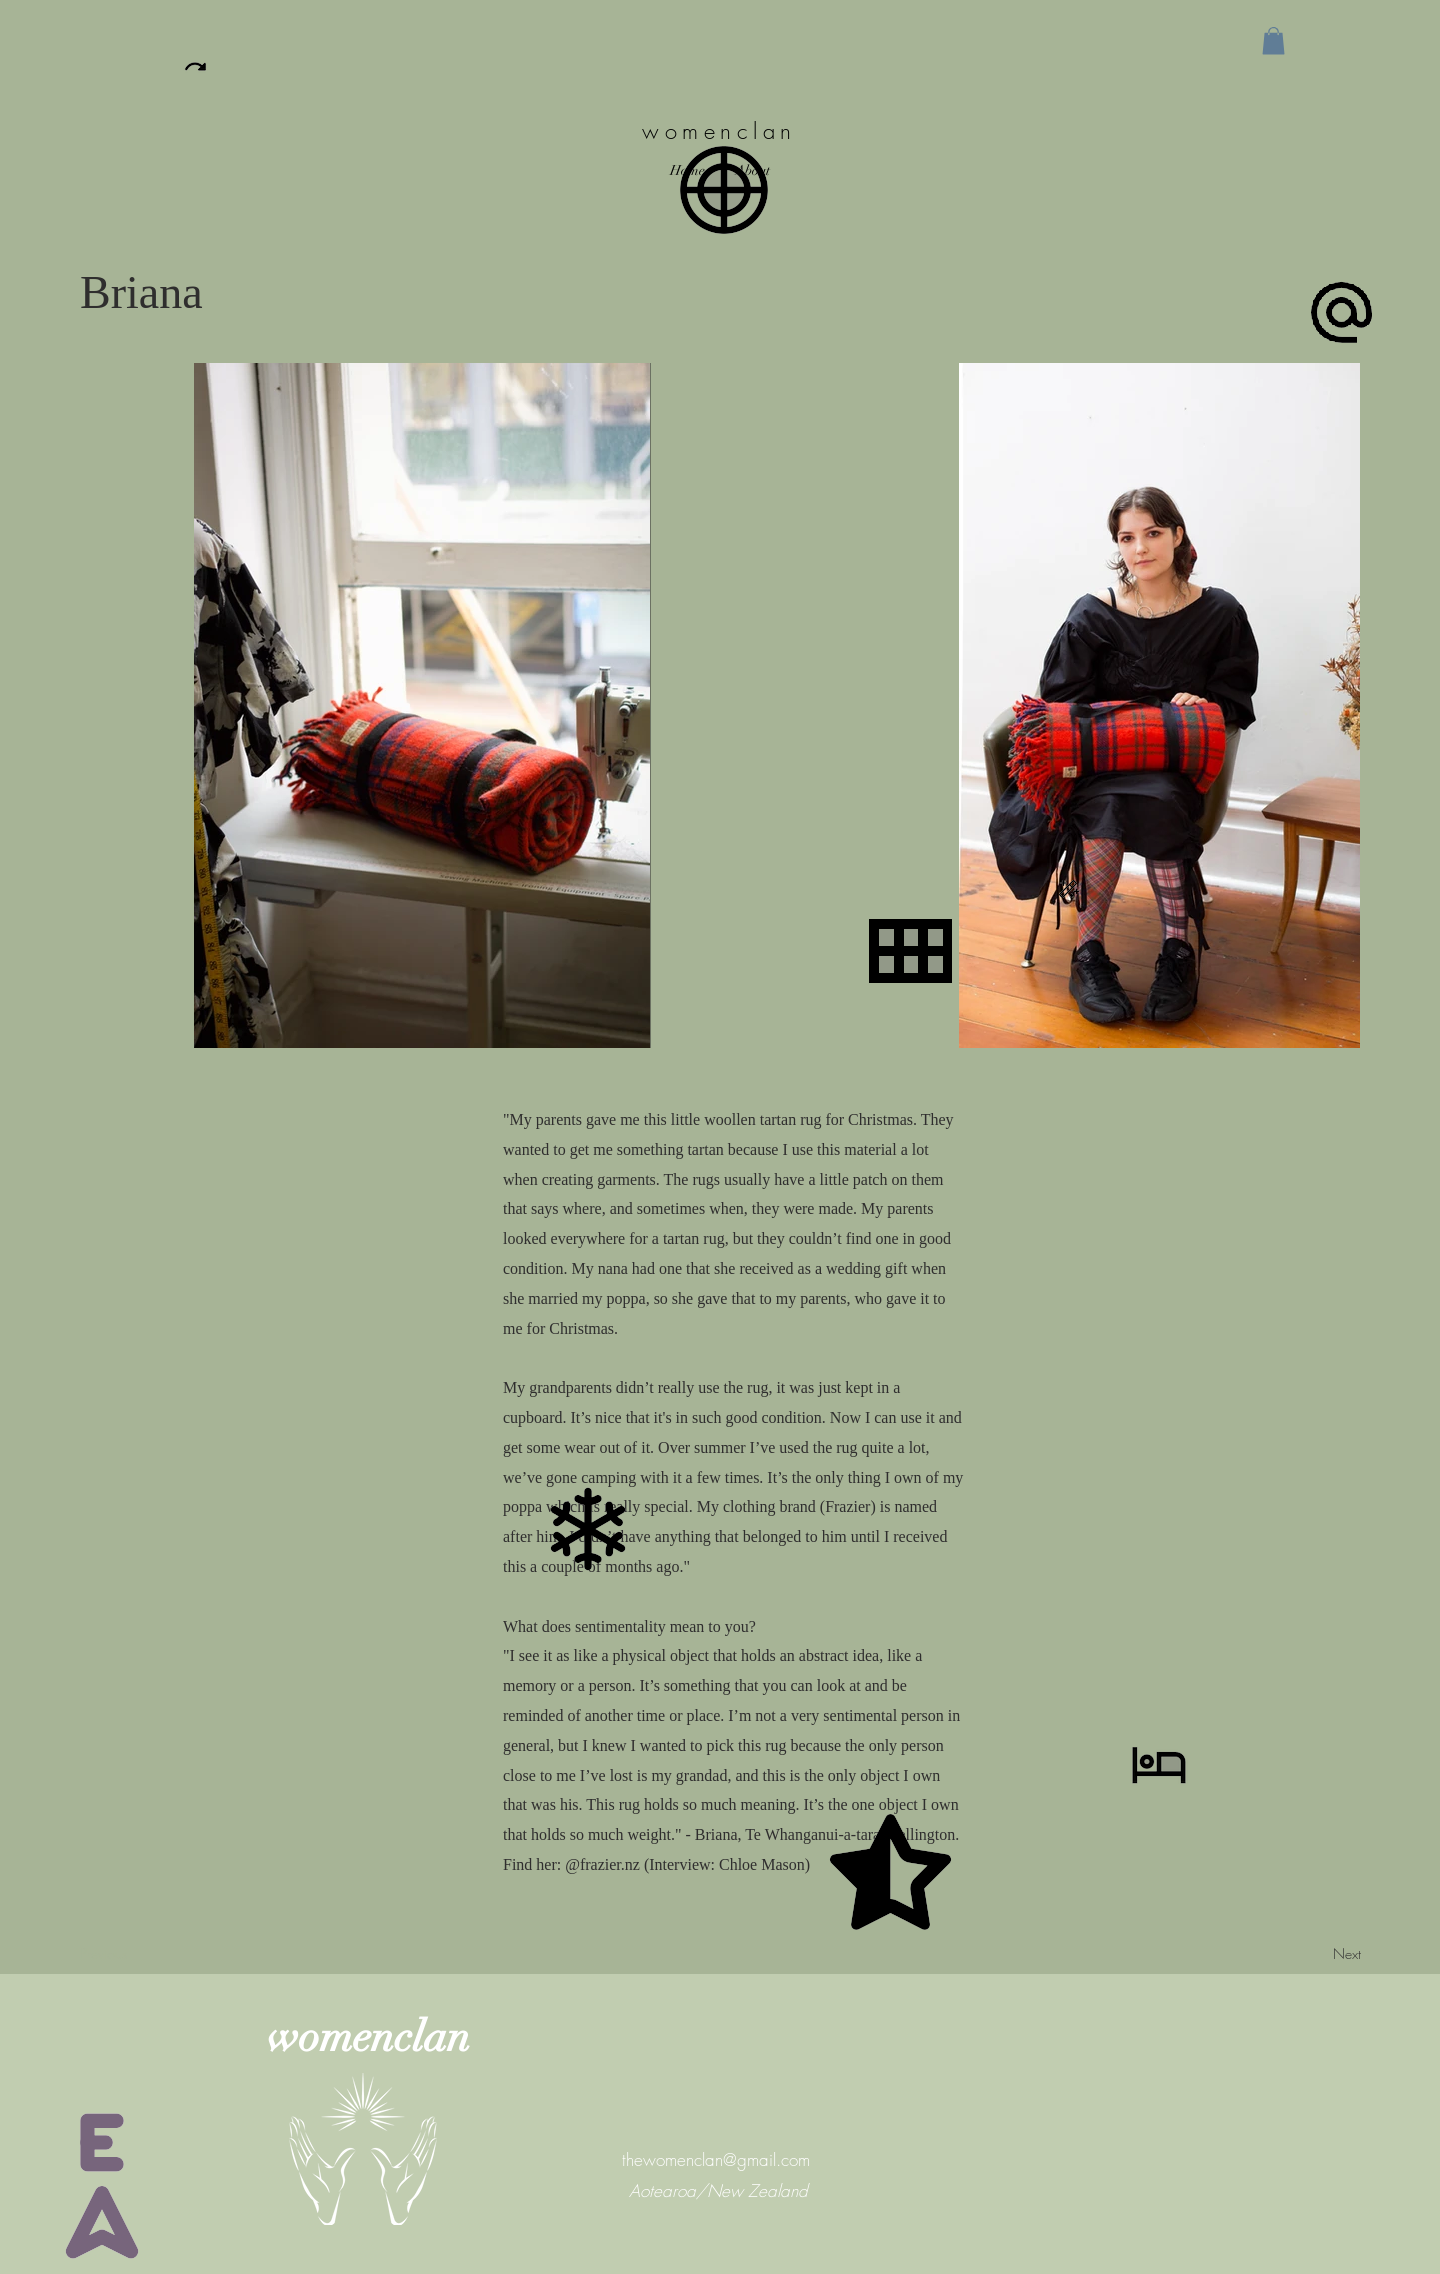 The width and height of the screenshot is (1440, 2274). I want to click on switch to grid view layout, so click(908, 953).